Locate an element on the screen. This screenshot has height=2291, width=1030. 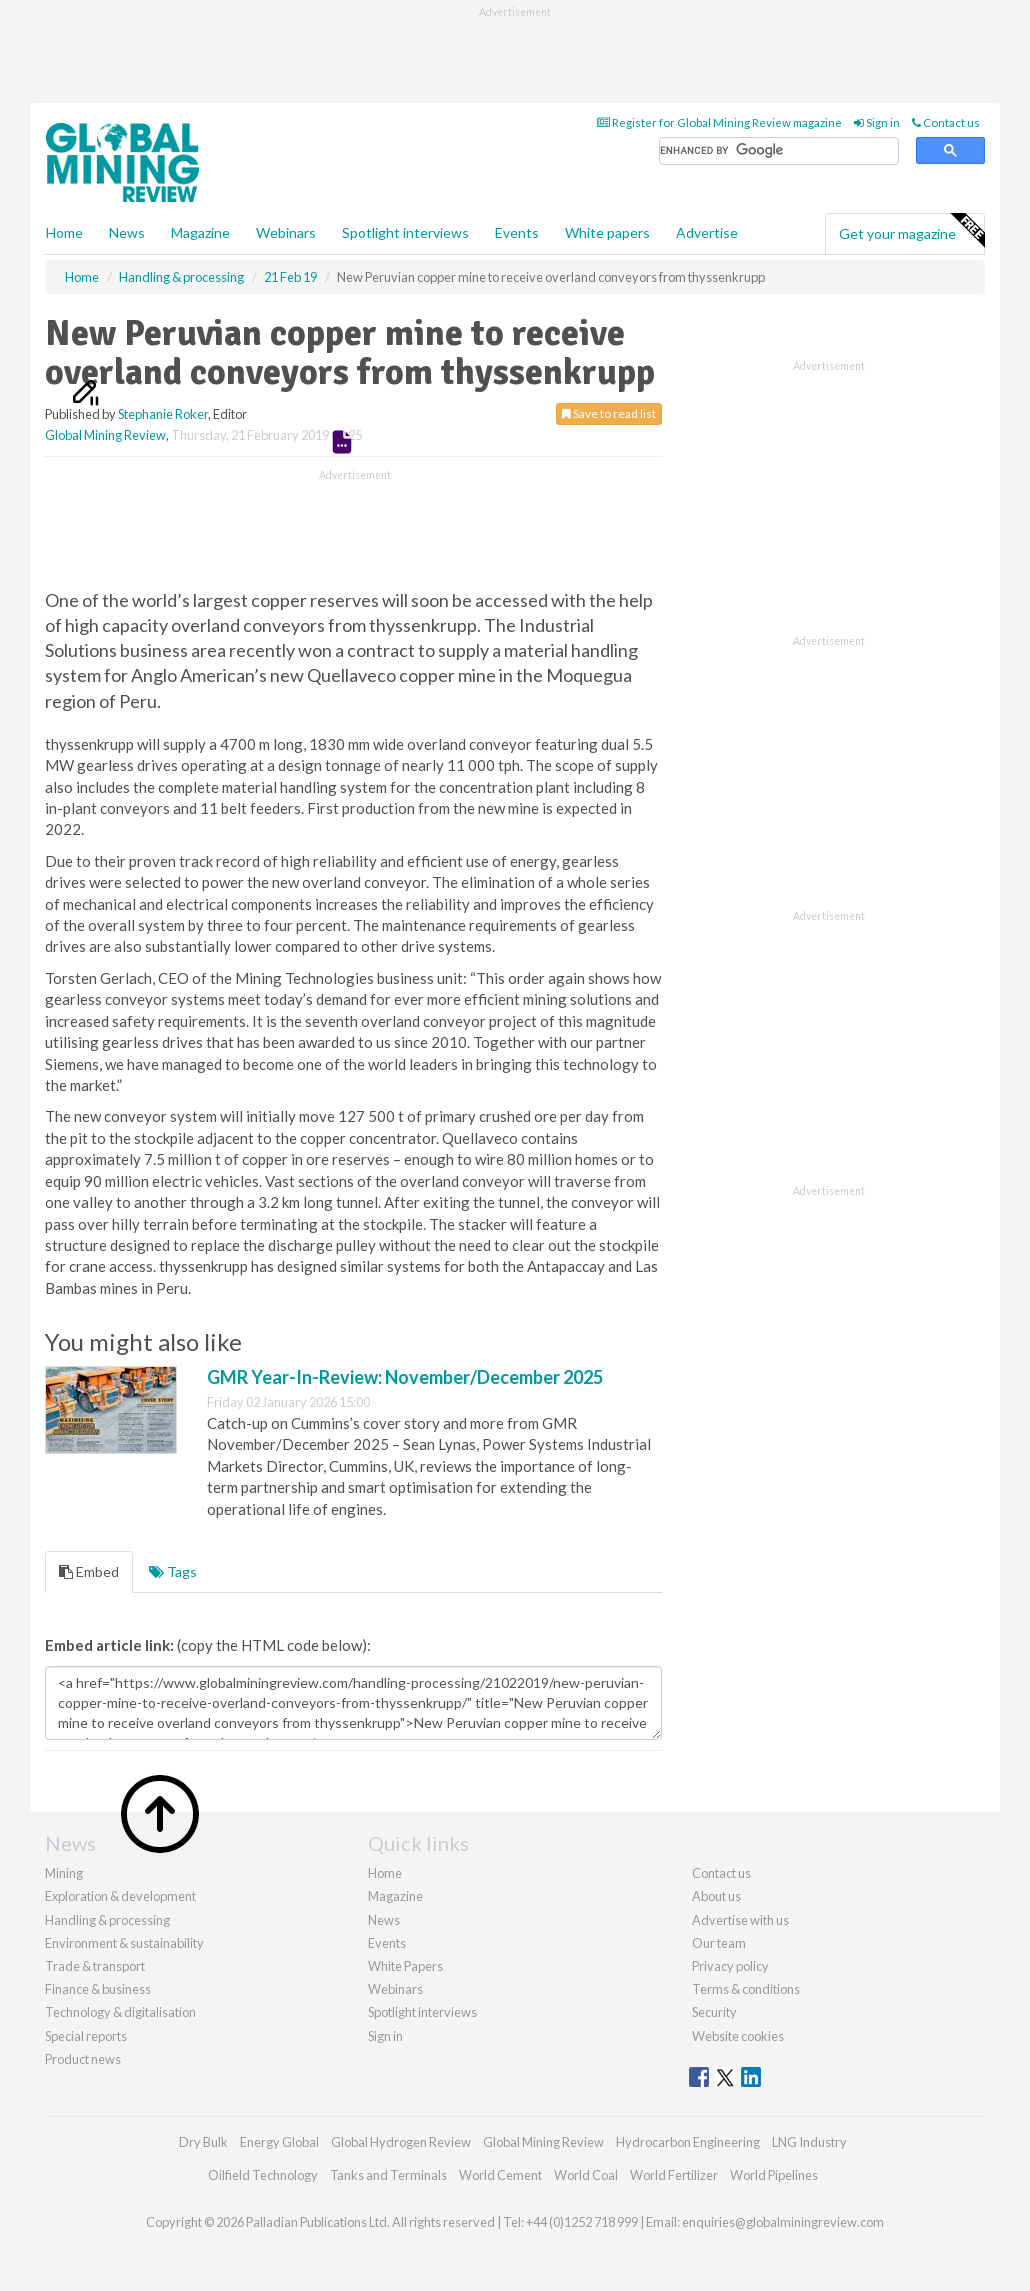
pause editing mode is located at coordinates (85, 391).